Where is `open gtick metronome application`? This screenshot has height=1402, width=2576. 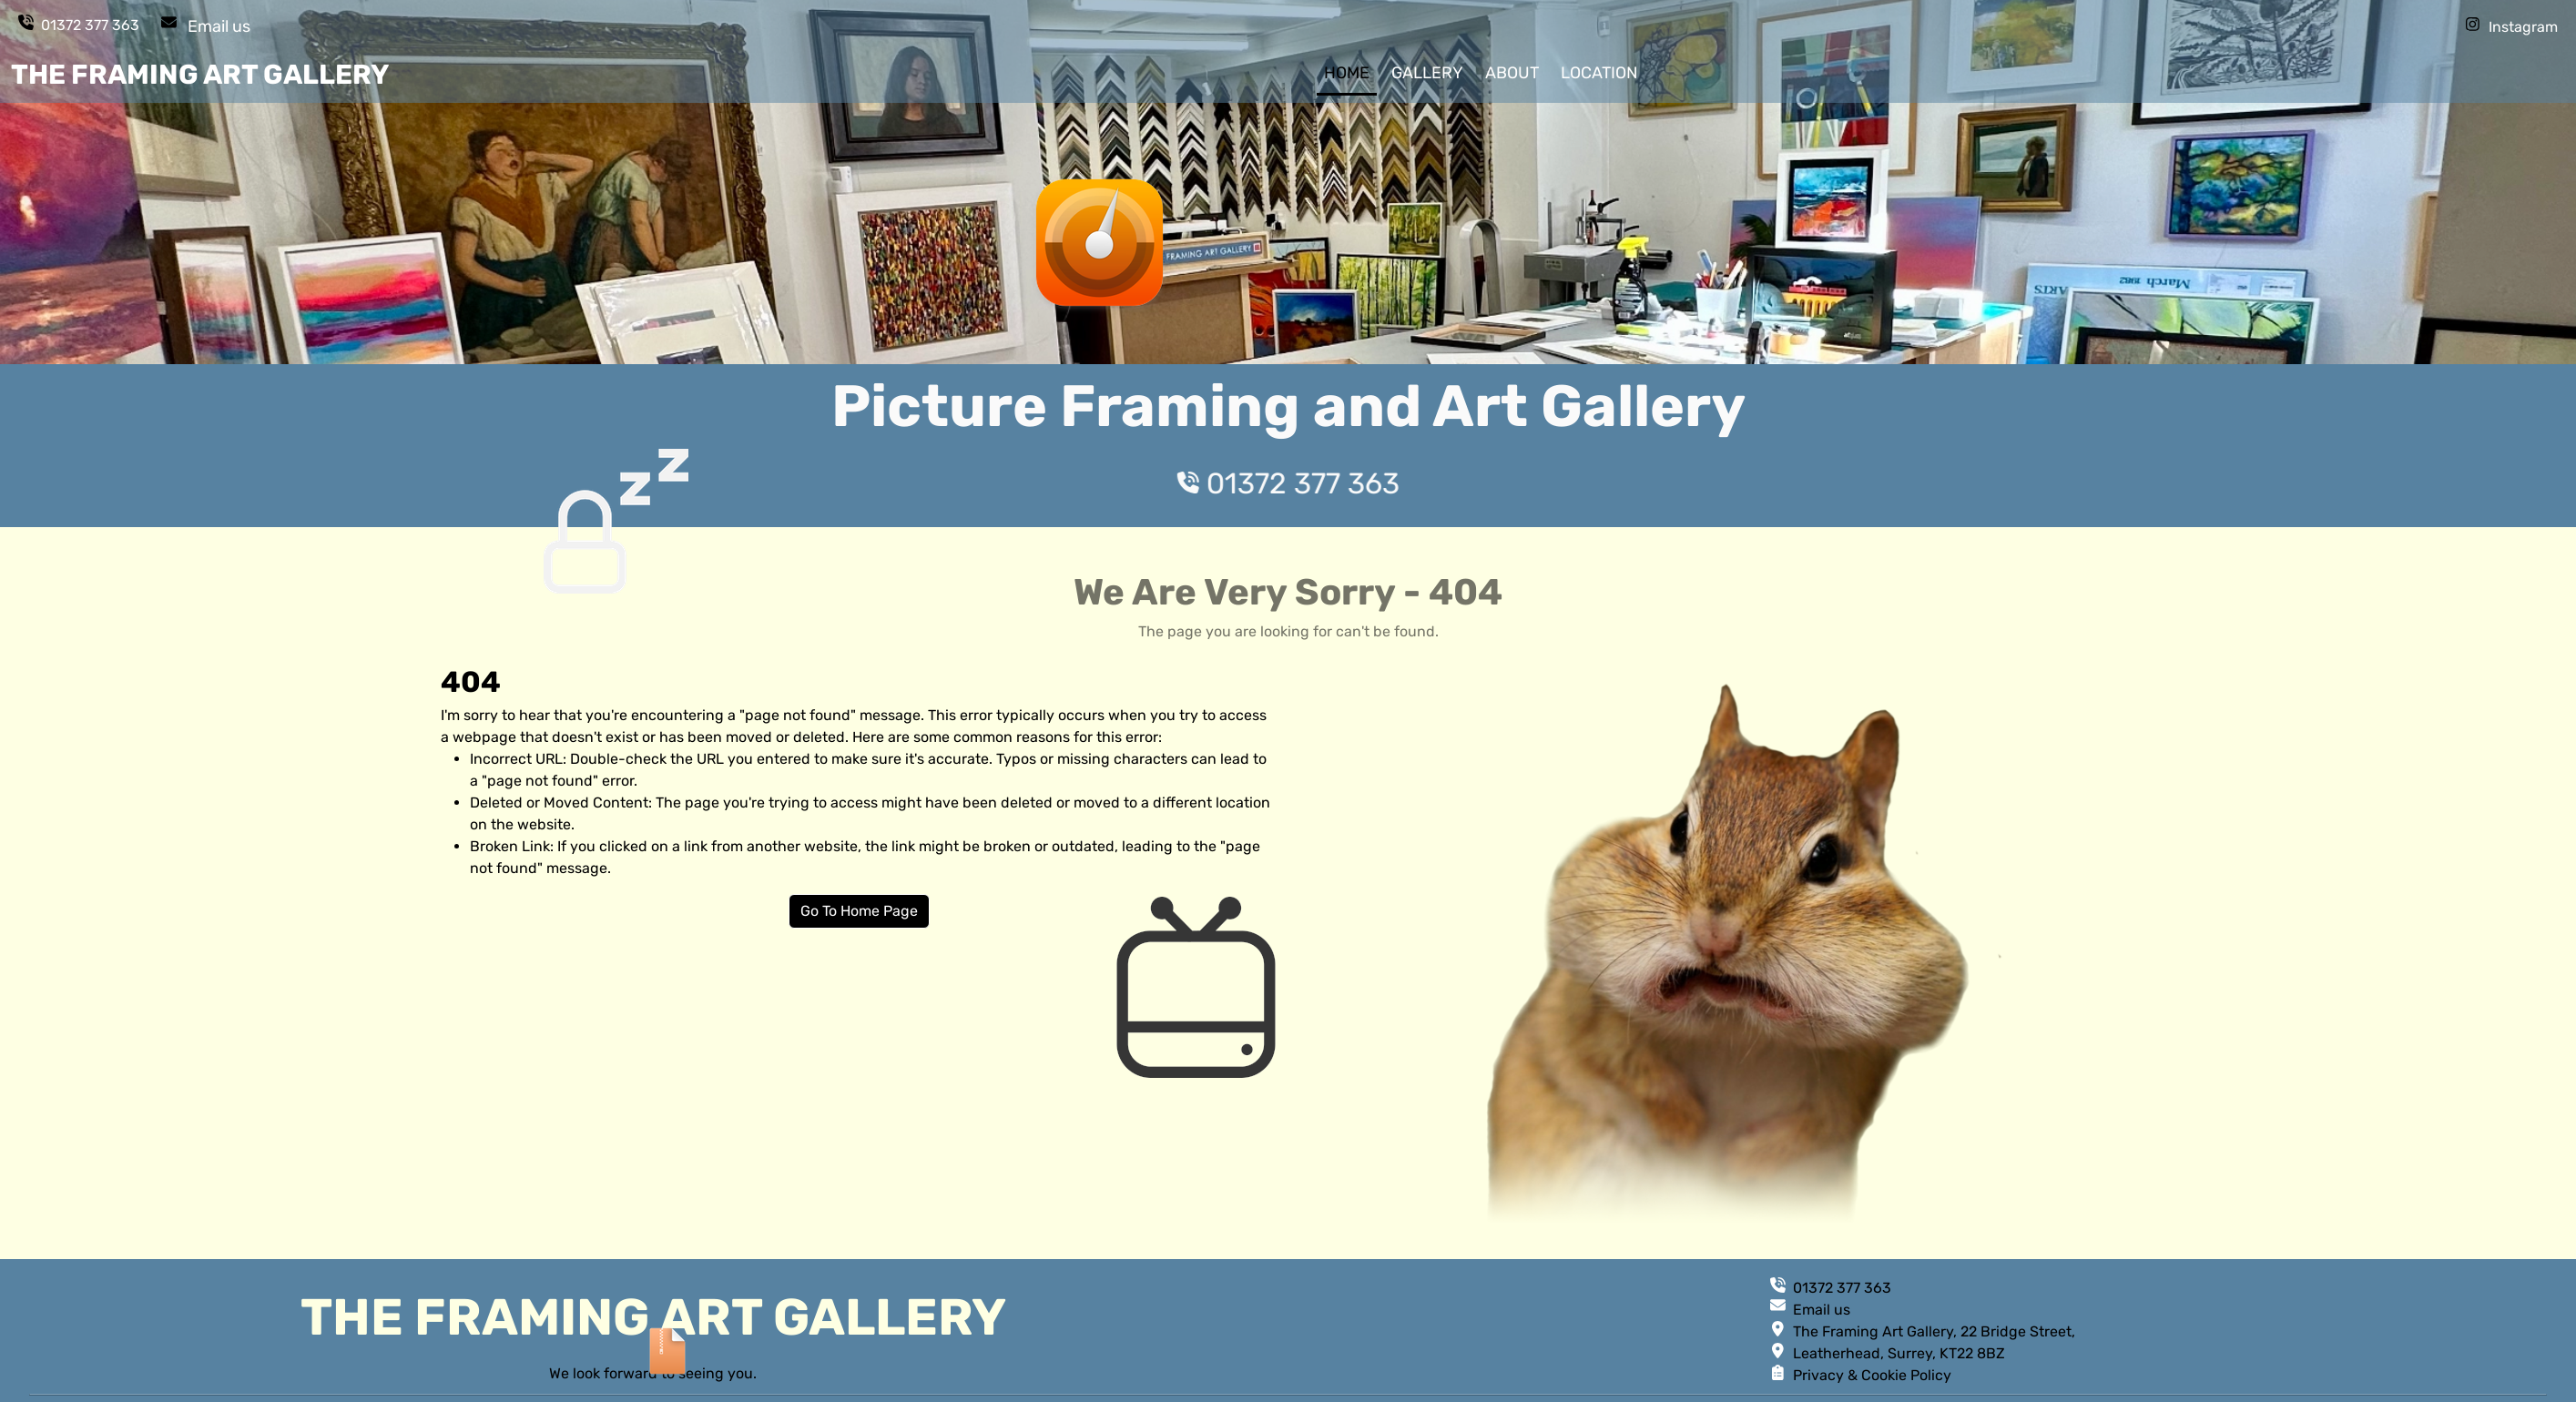 open gtick metronome application is located at coordinates (1099, 242).